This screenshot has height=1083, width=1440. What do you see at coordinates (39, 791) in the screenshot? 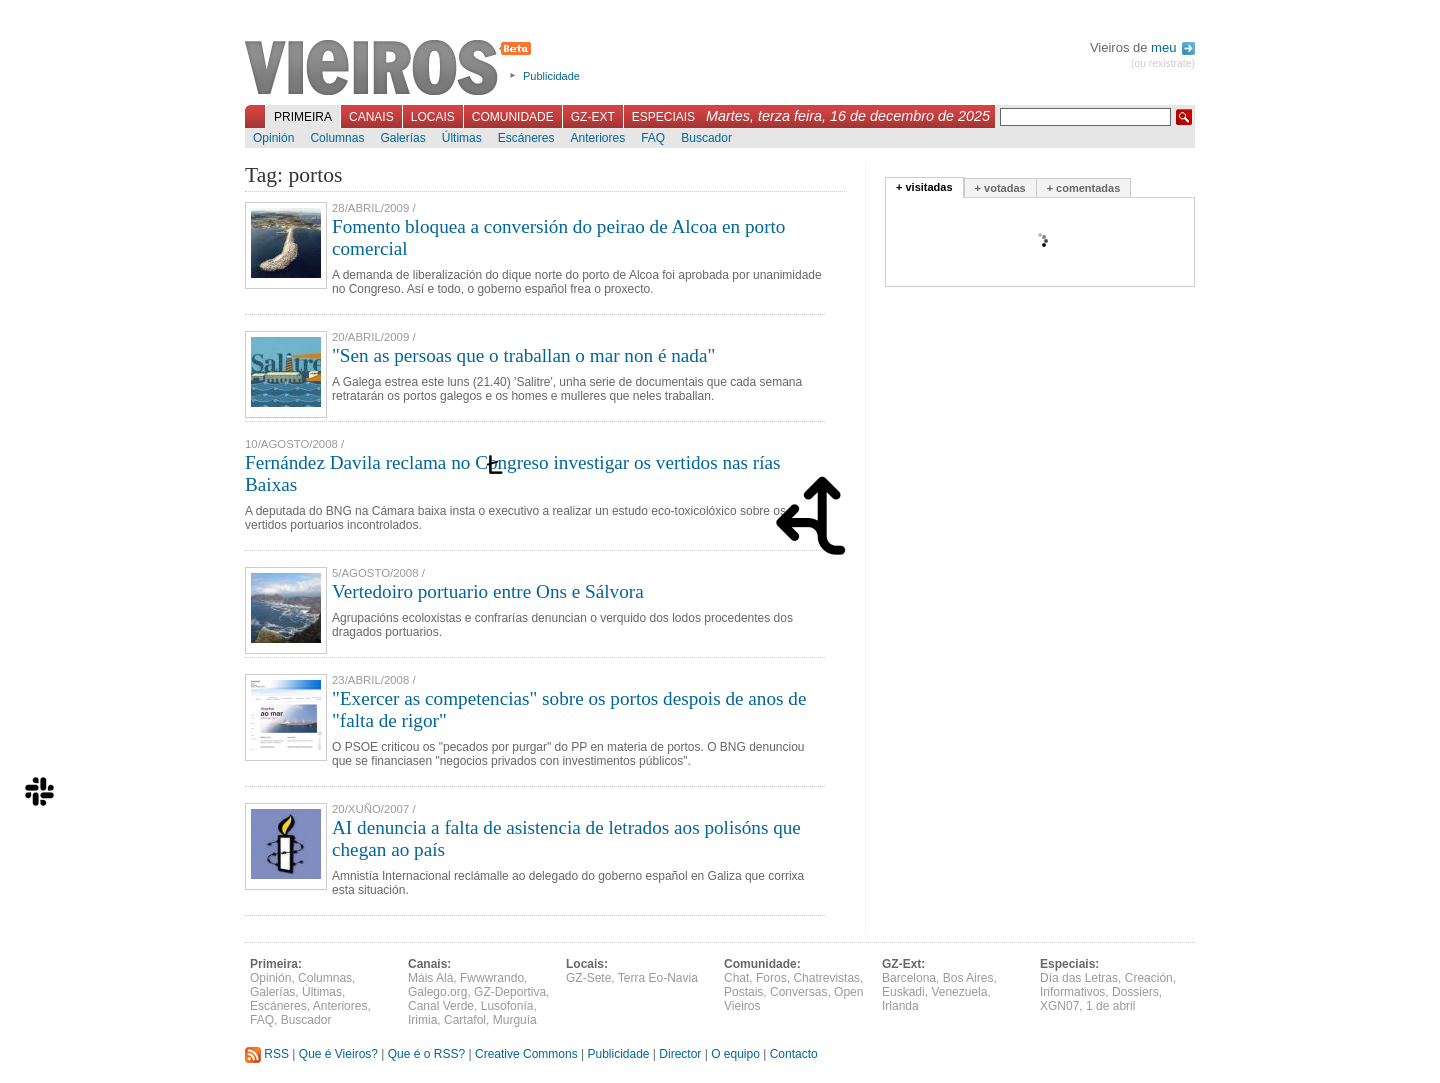
I see `open slack workspace` at bounding box center [39, 791].